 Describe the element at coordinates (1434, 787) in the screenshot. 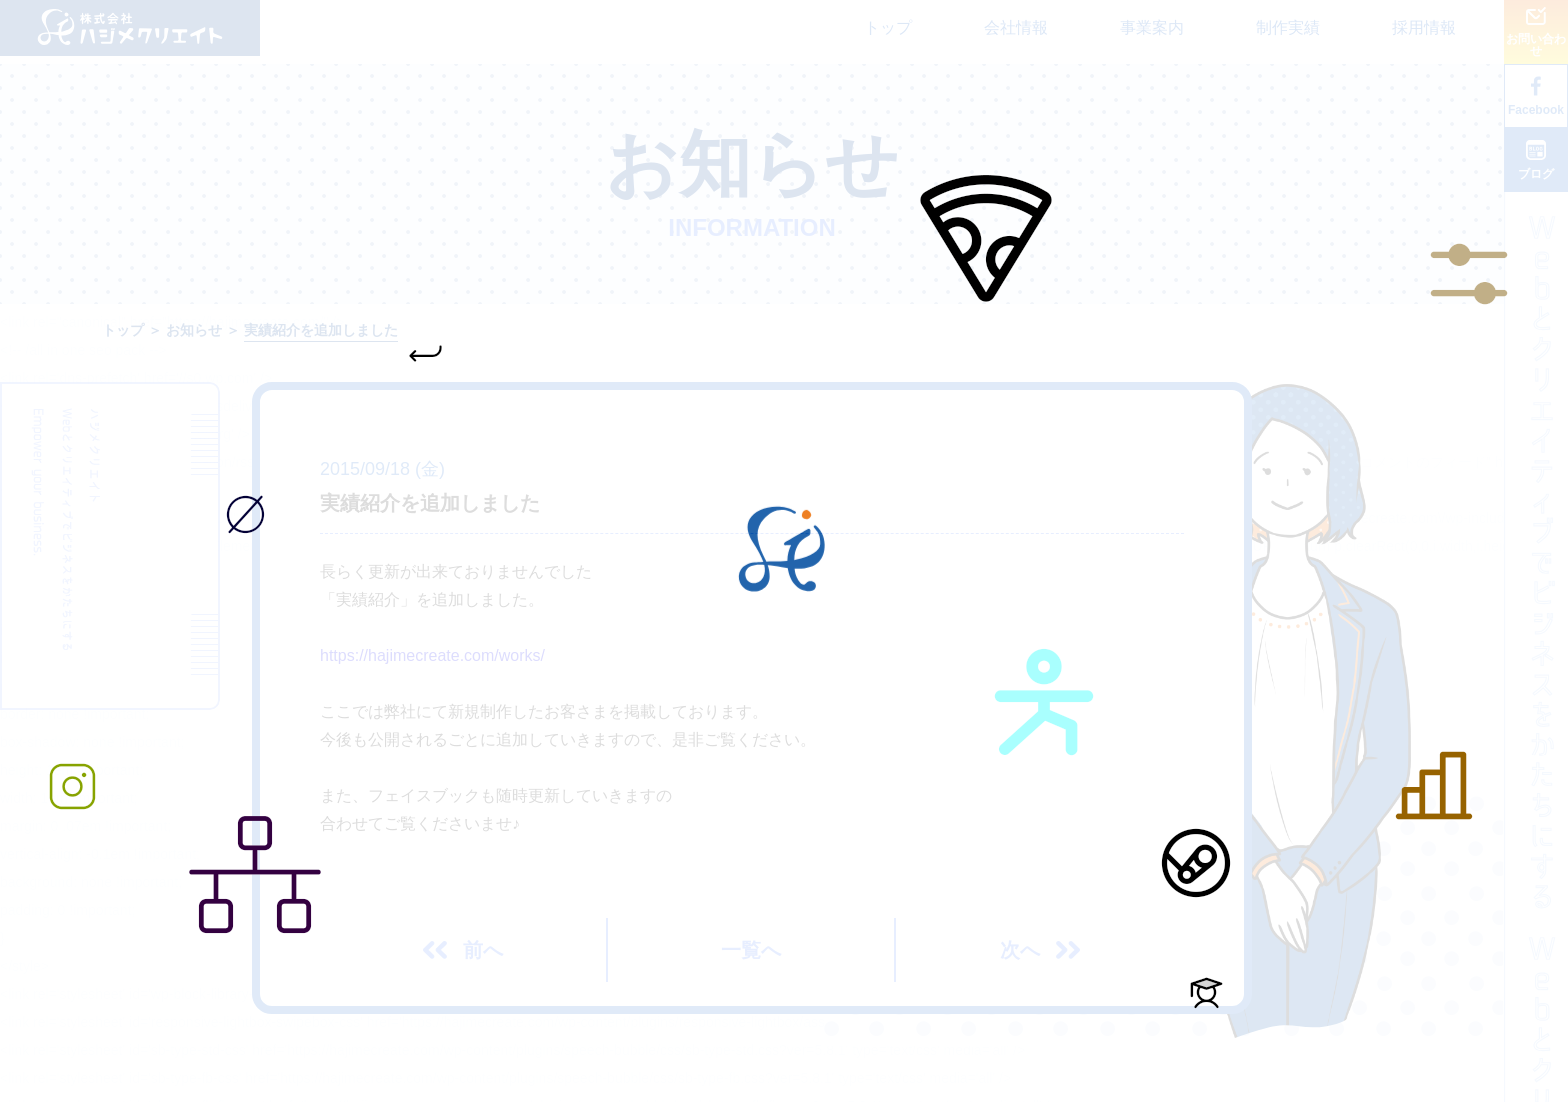

I see `view analytics or statistics` at that location.